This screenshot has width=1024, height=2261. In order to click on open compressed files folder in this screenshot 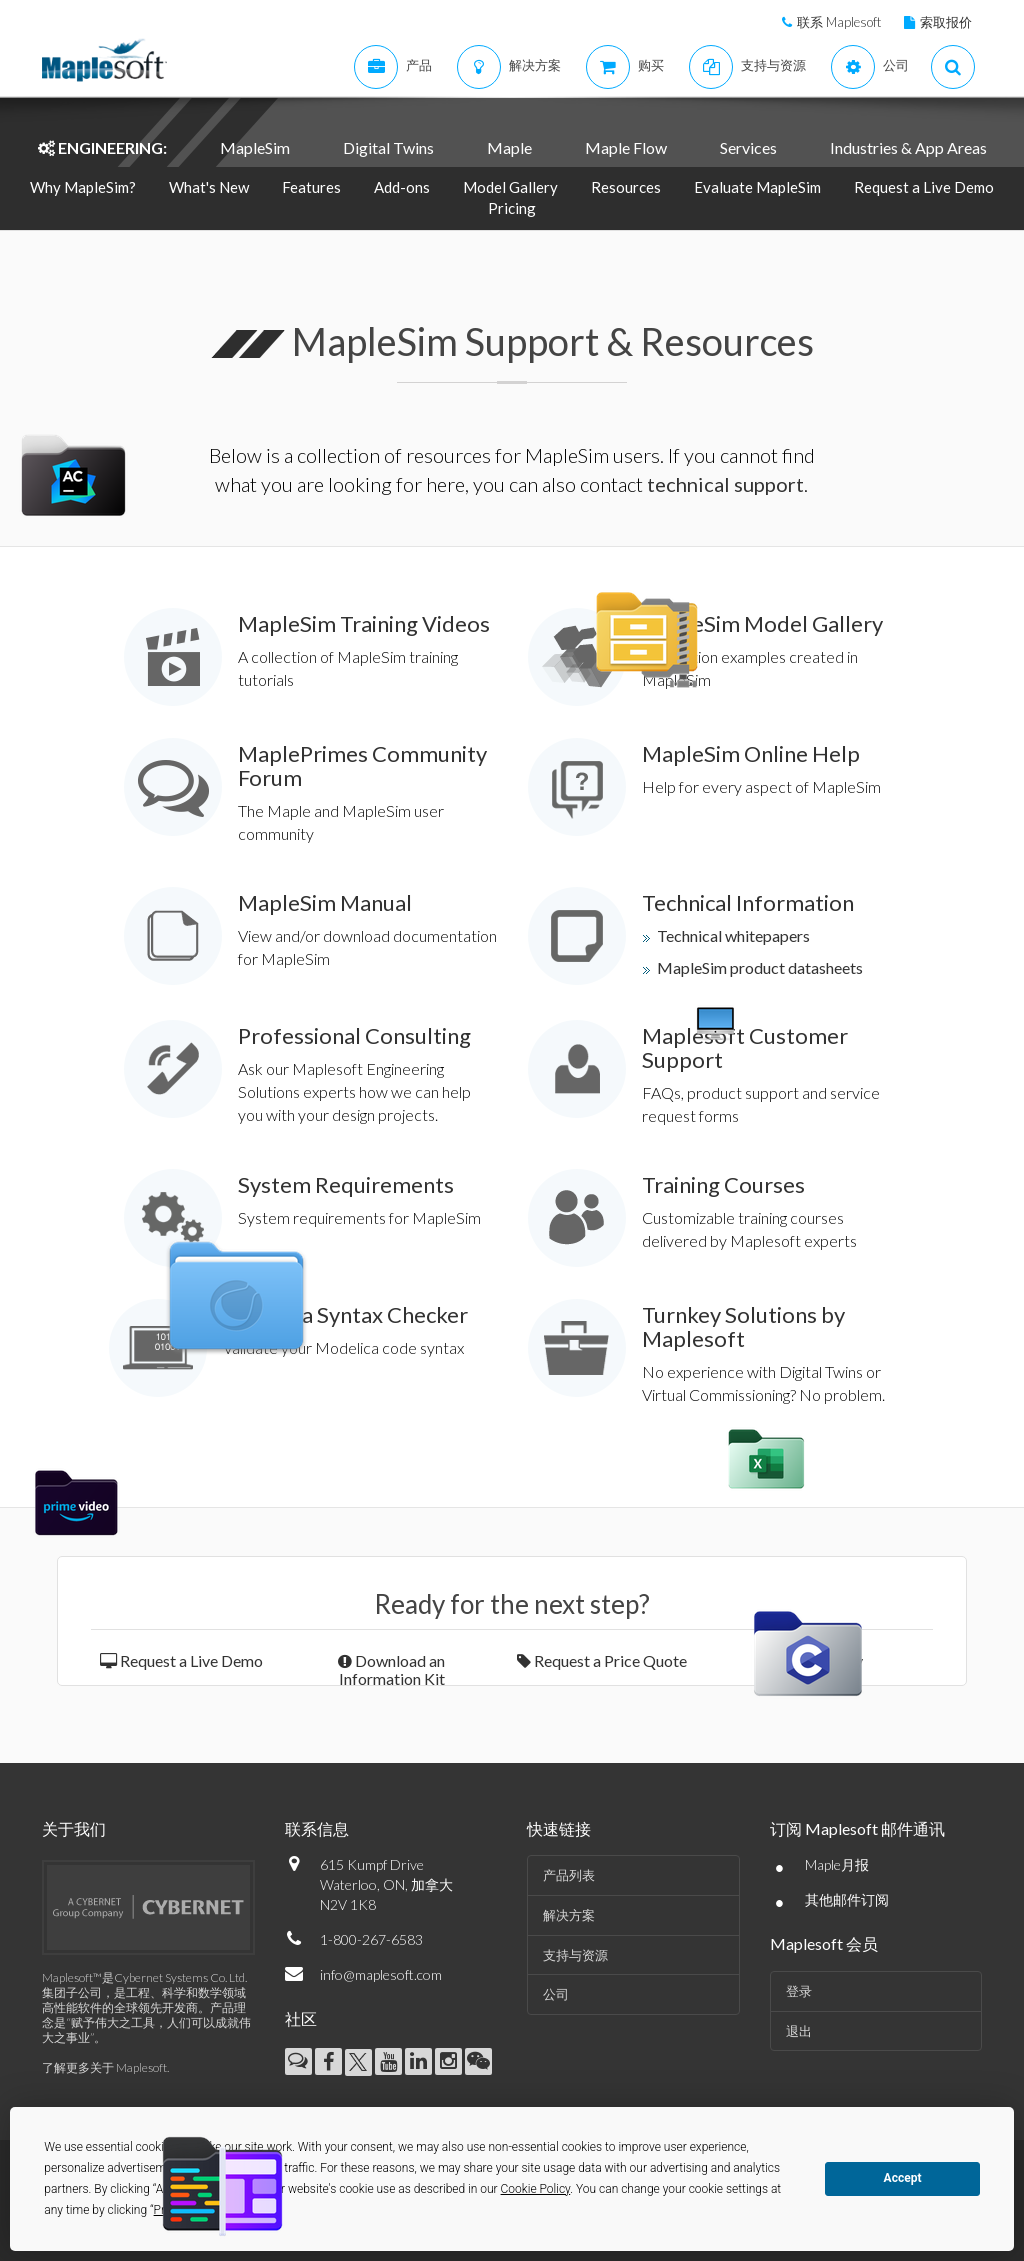, I will do `click(646, 634)`.